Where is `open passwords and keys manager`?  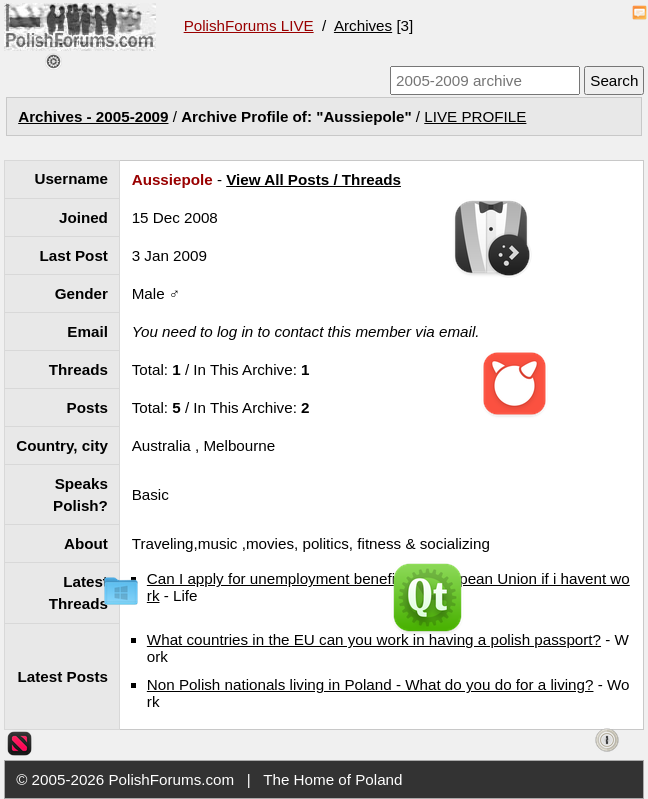
open passwords and keys manager is located at coordinates (607, 740).